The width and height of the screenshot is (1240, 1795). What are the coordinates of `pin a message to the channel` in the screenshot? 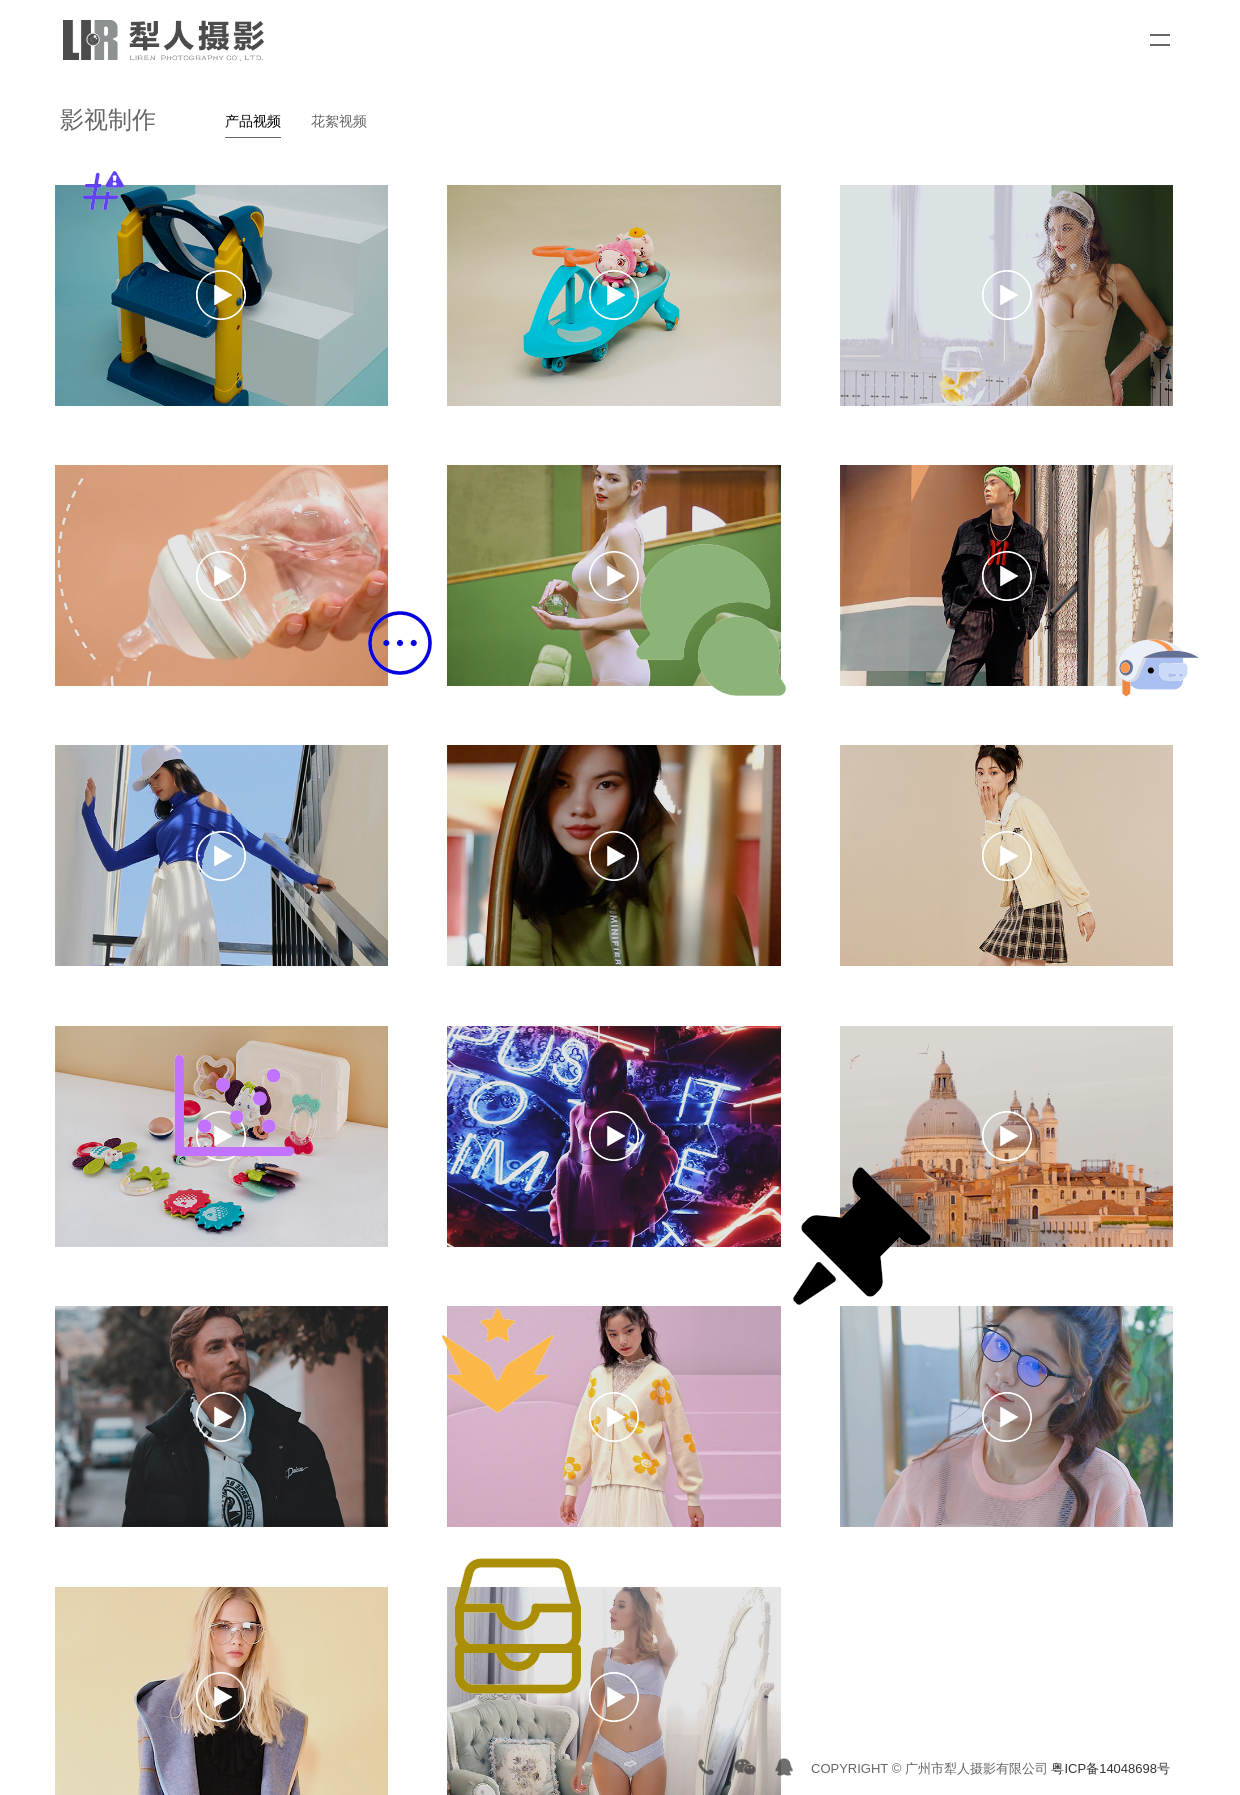 It's located at (854, 1244).